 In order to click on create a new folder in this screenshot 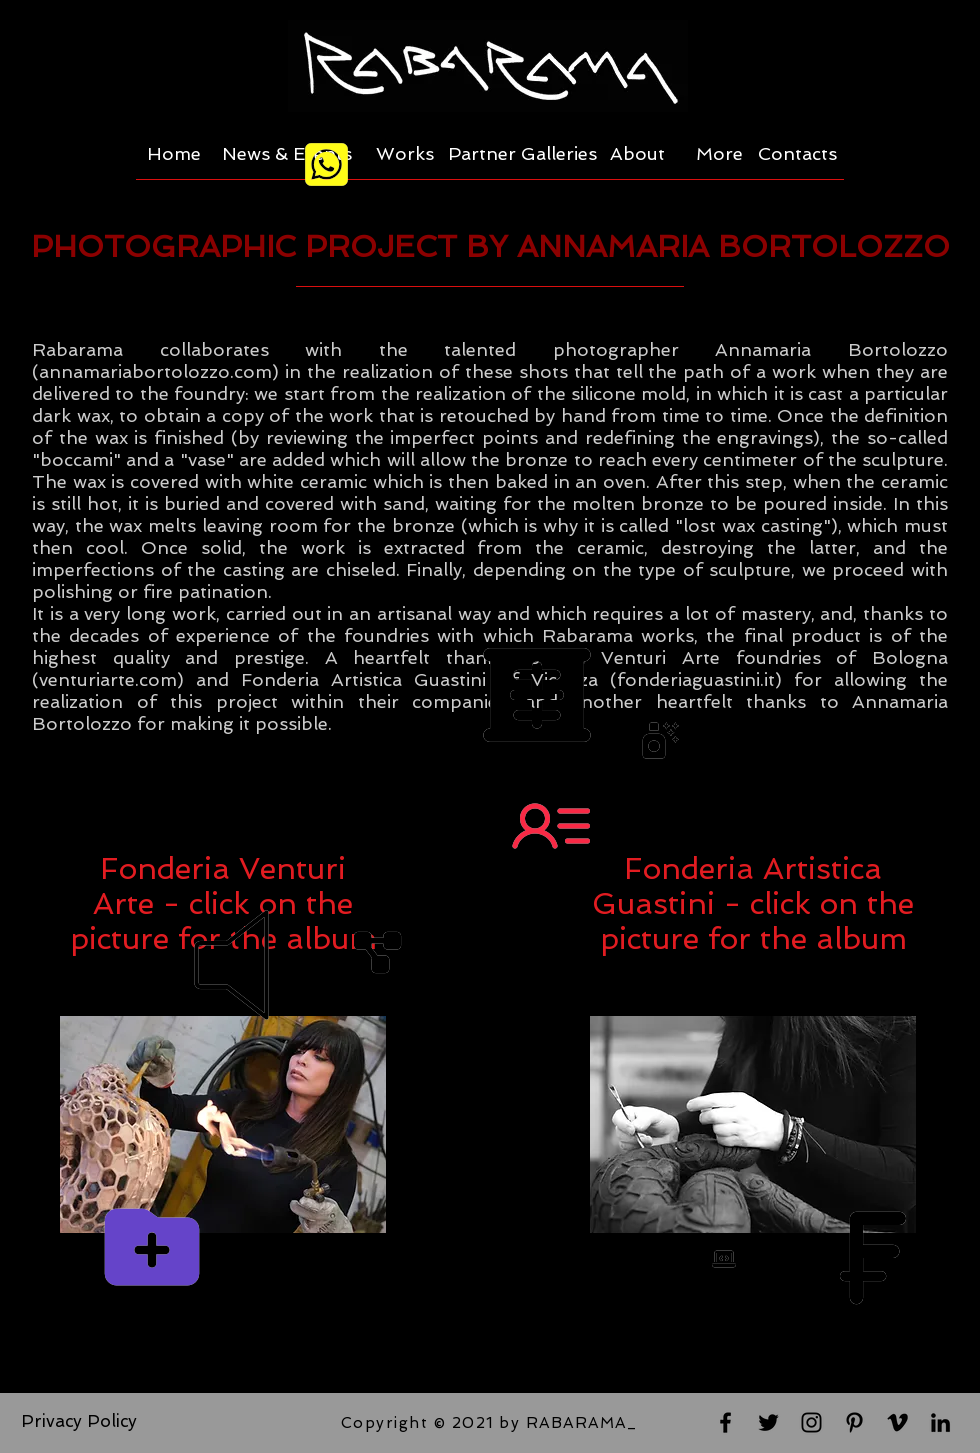, I will do `click(152, 1250)`.